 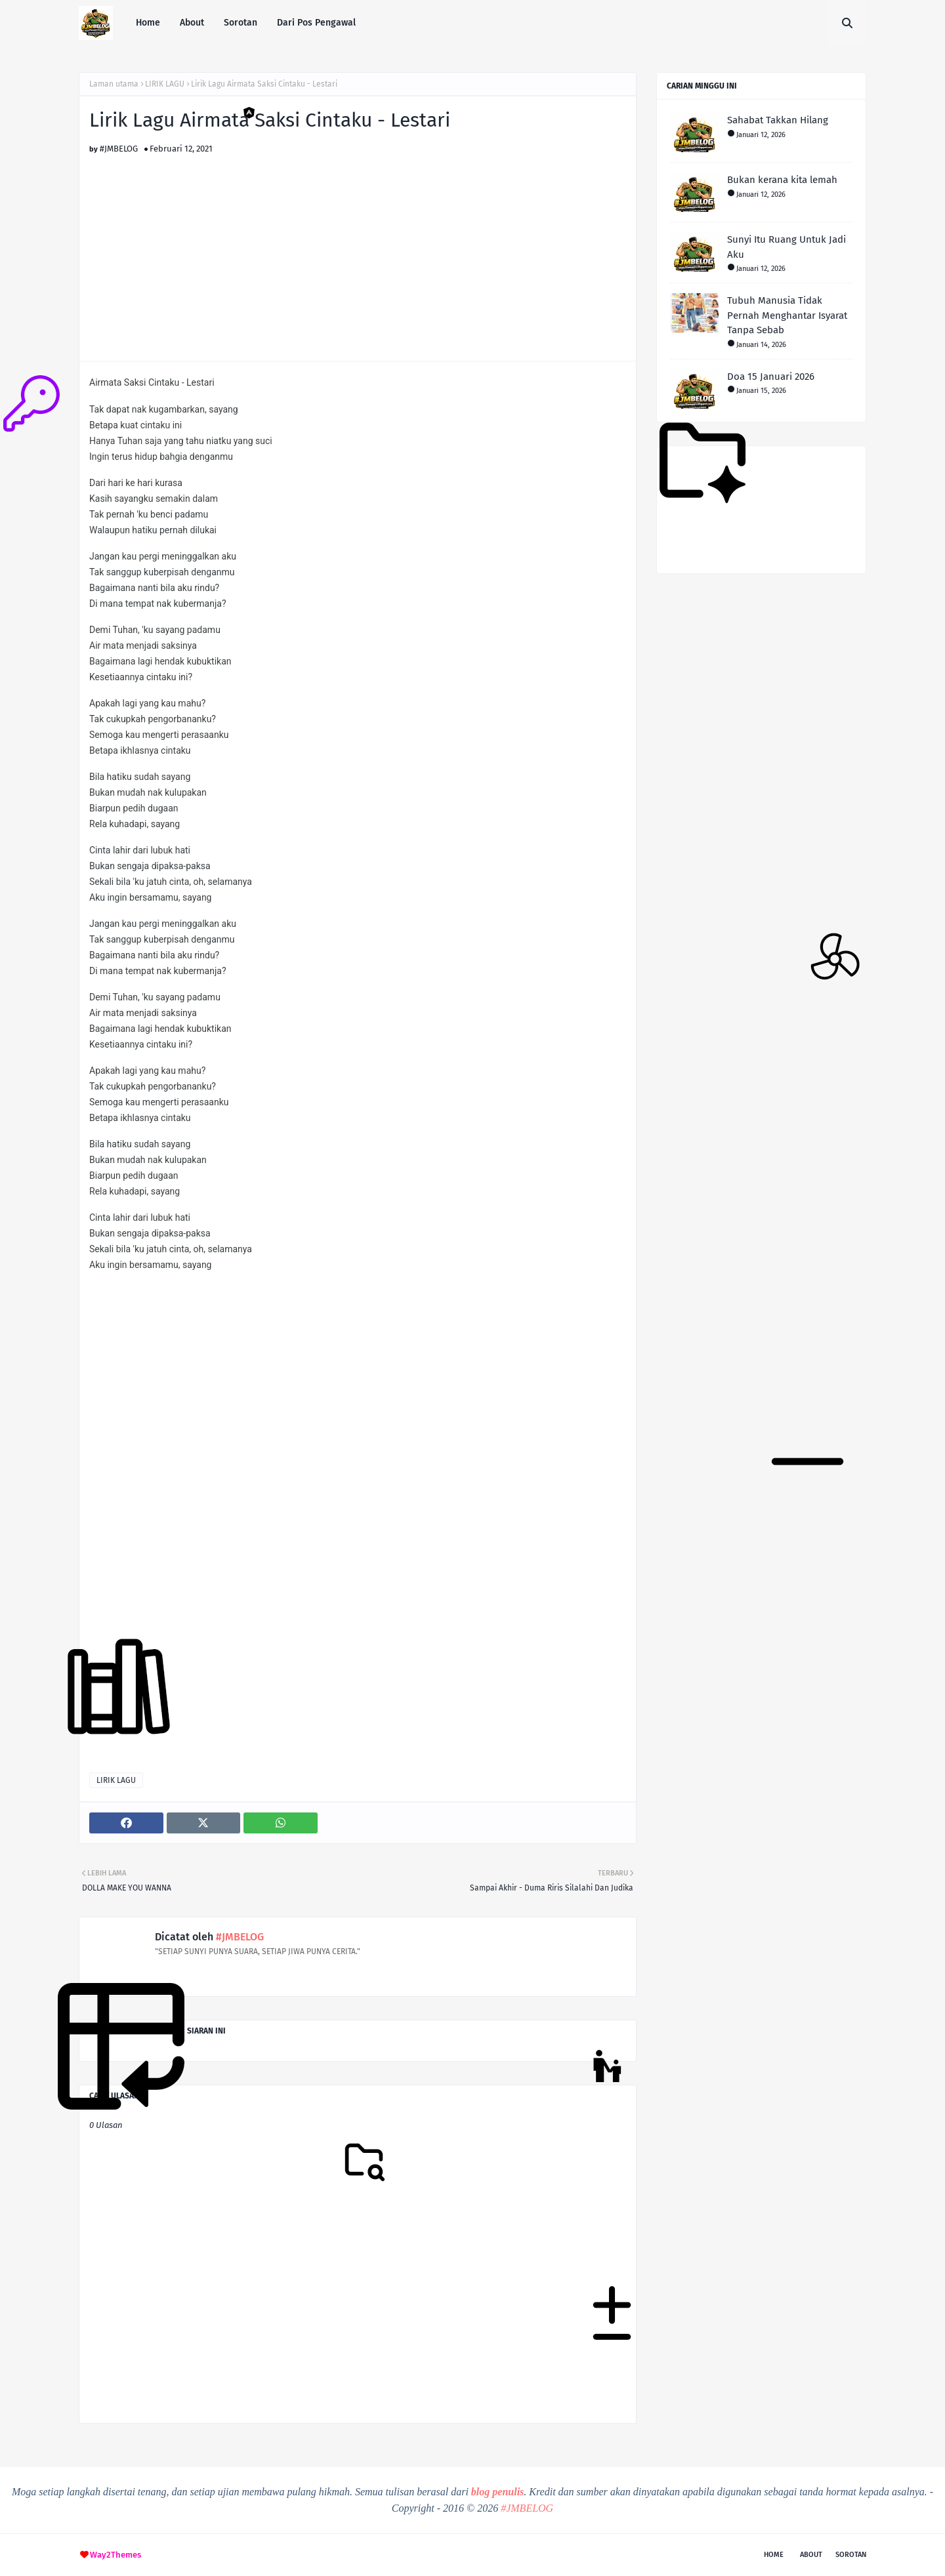 I want to click on search within a folder, so click(x=364, y=2160).